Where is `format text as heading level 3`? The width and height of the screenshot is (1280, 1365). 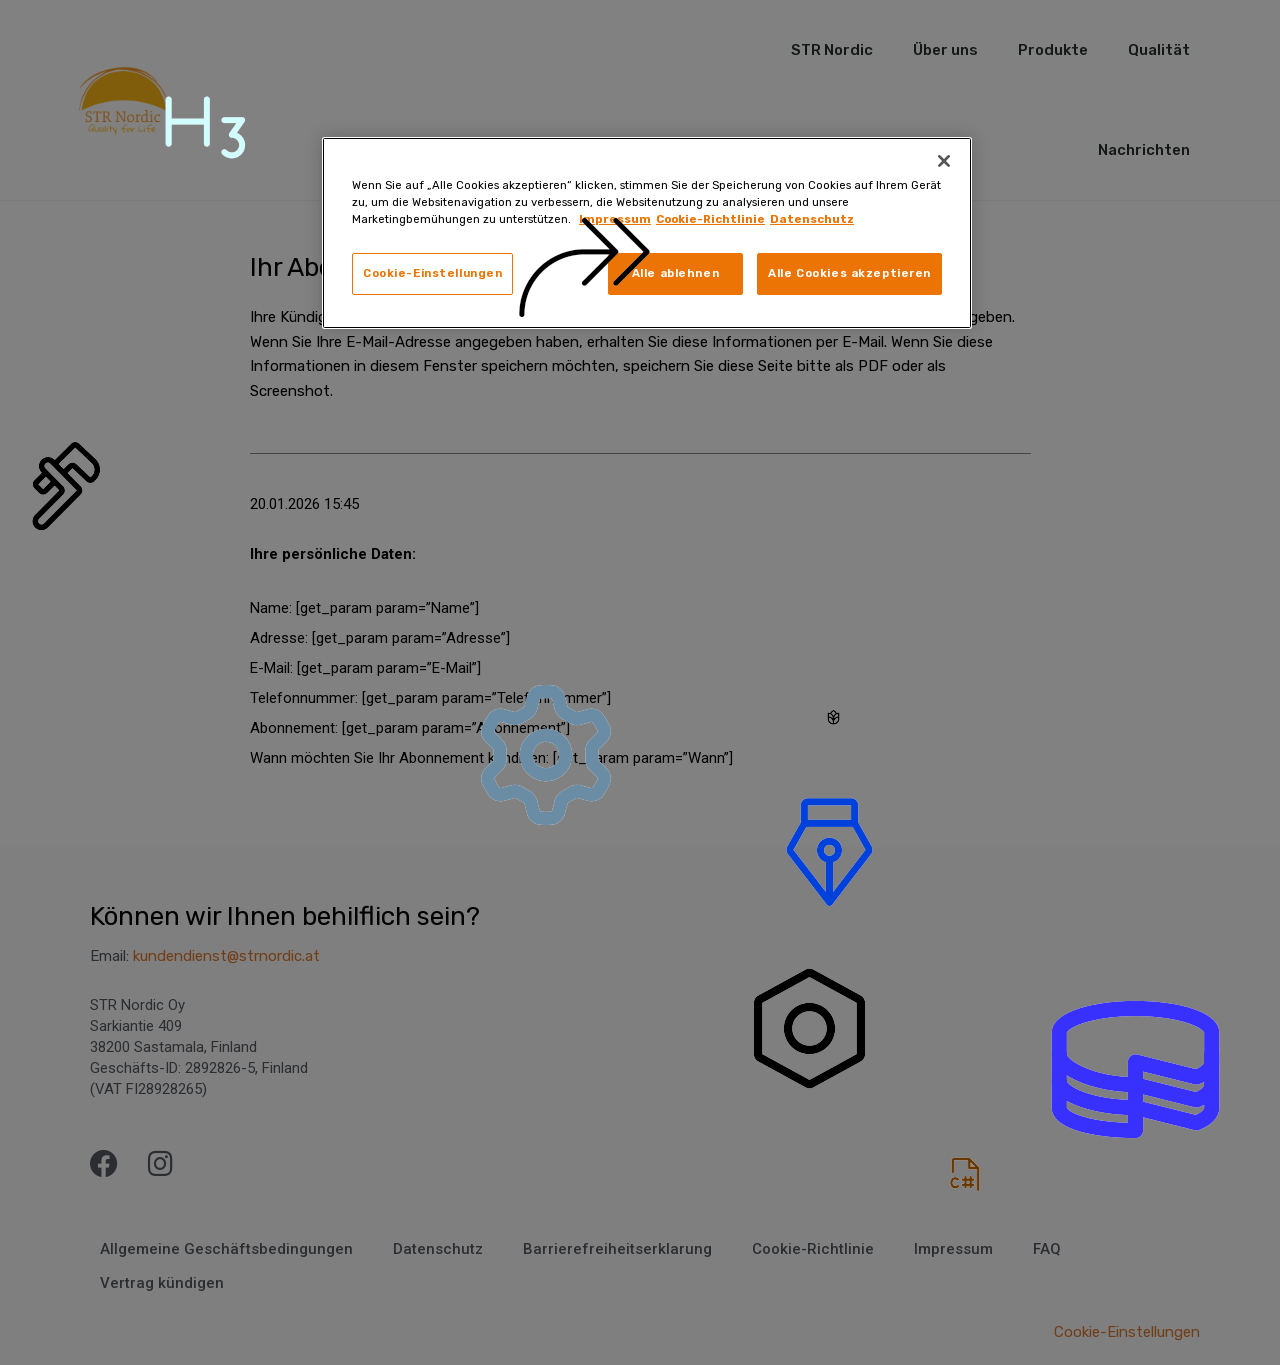 format text as heading level 3 is located at coordinates (201, 126).